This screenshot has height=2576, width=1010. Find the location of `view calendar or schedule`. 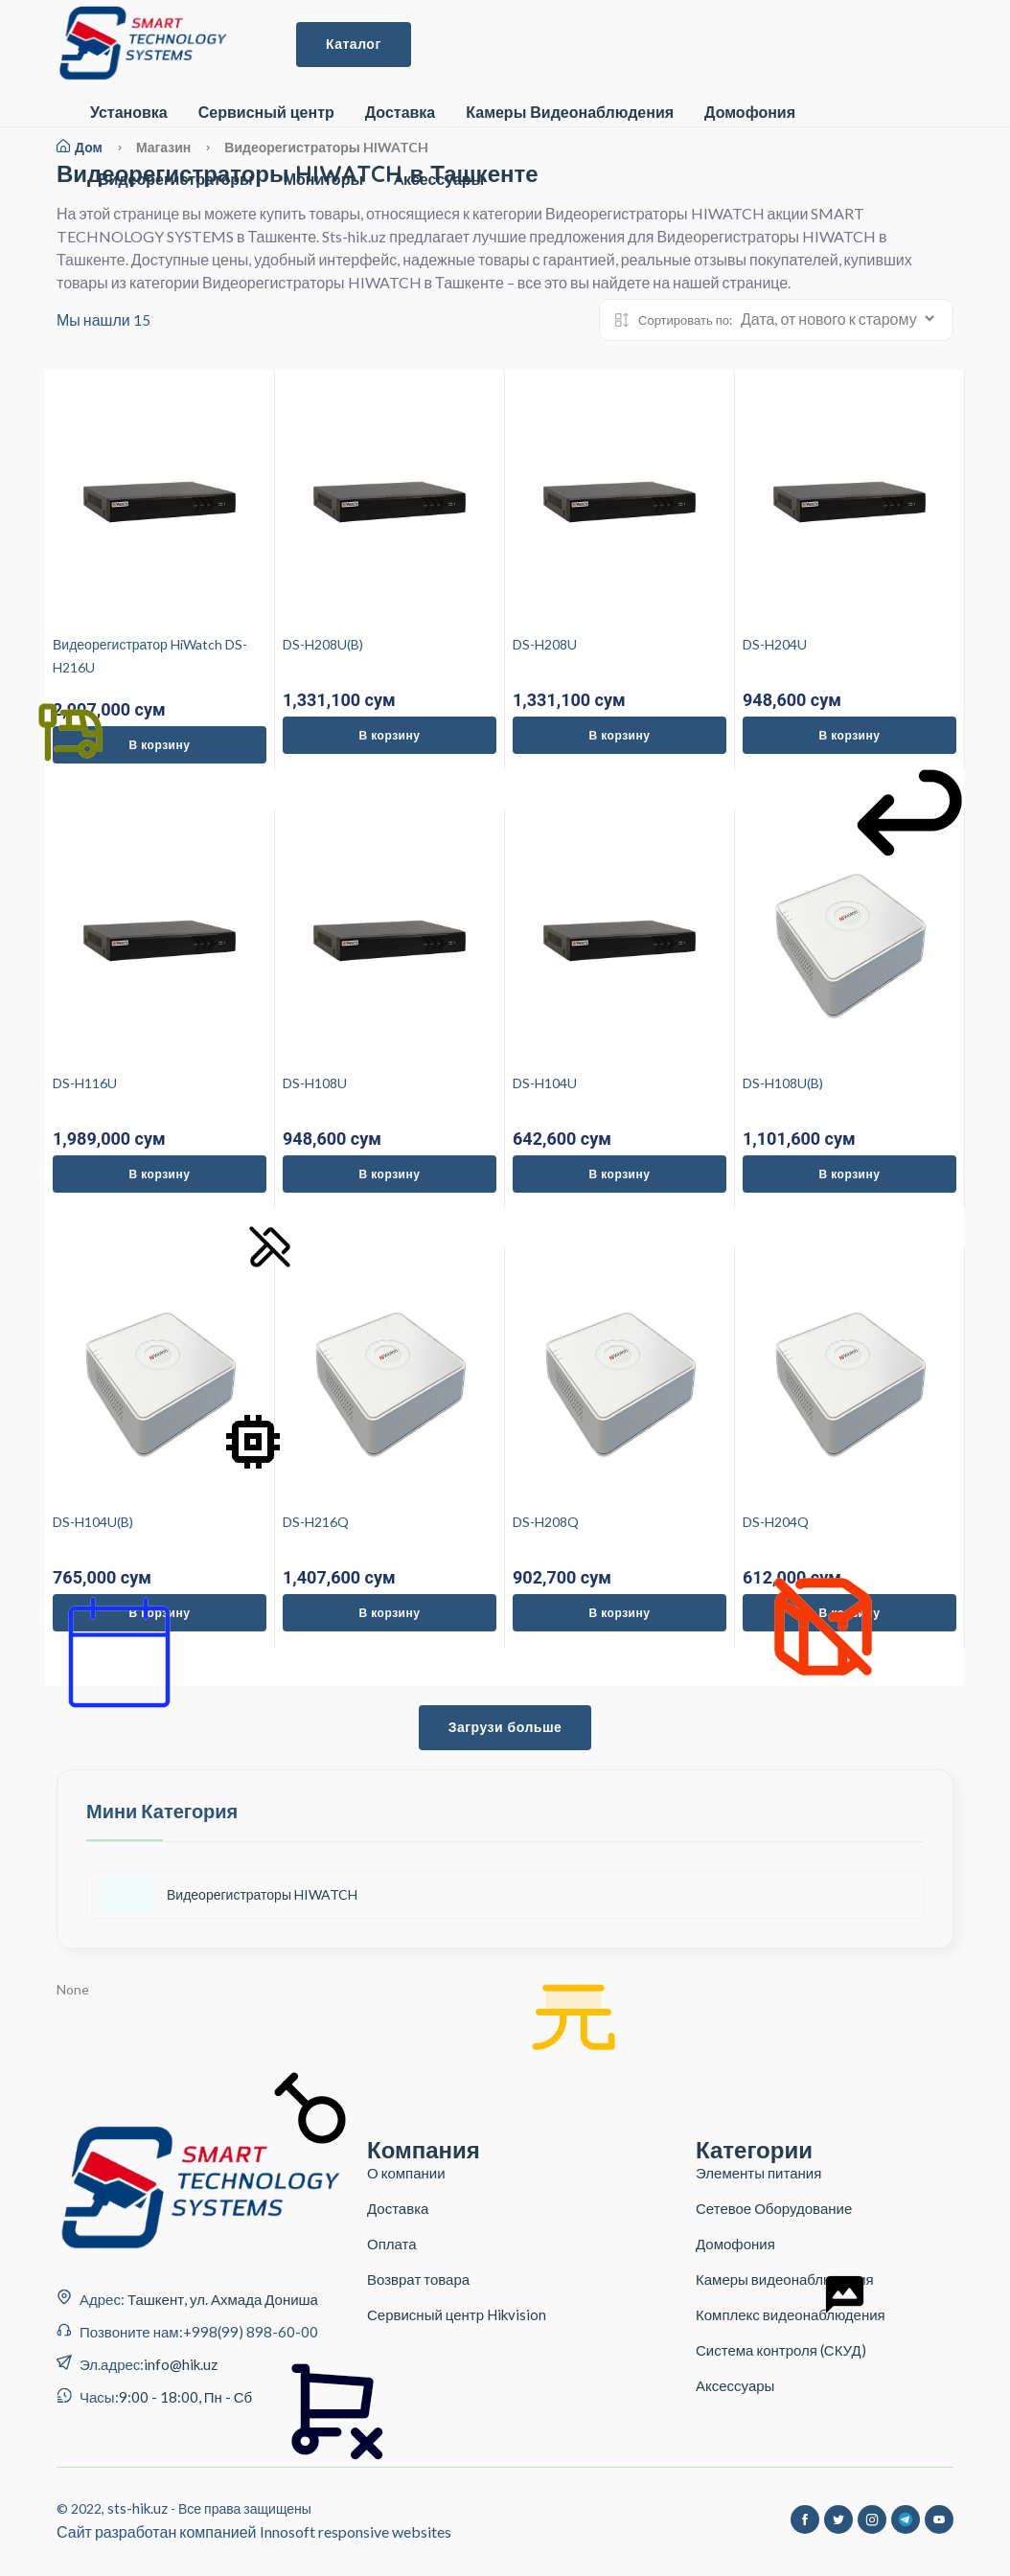

view calendar or schedule is located at coordinates (119, 1656).